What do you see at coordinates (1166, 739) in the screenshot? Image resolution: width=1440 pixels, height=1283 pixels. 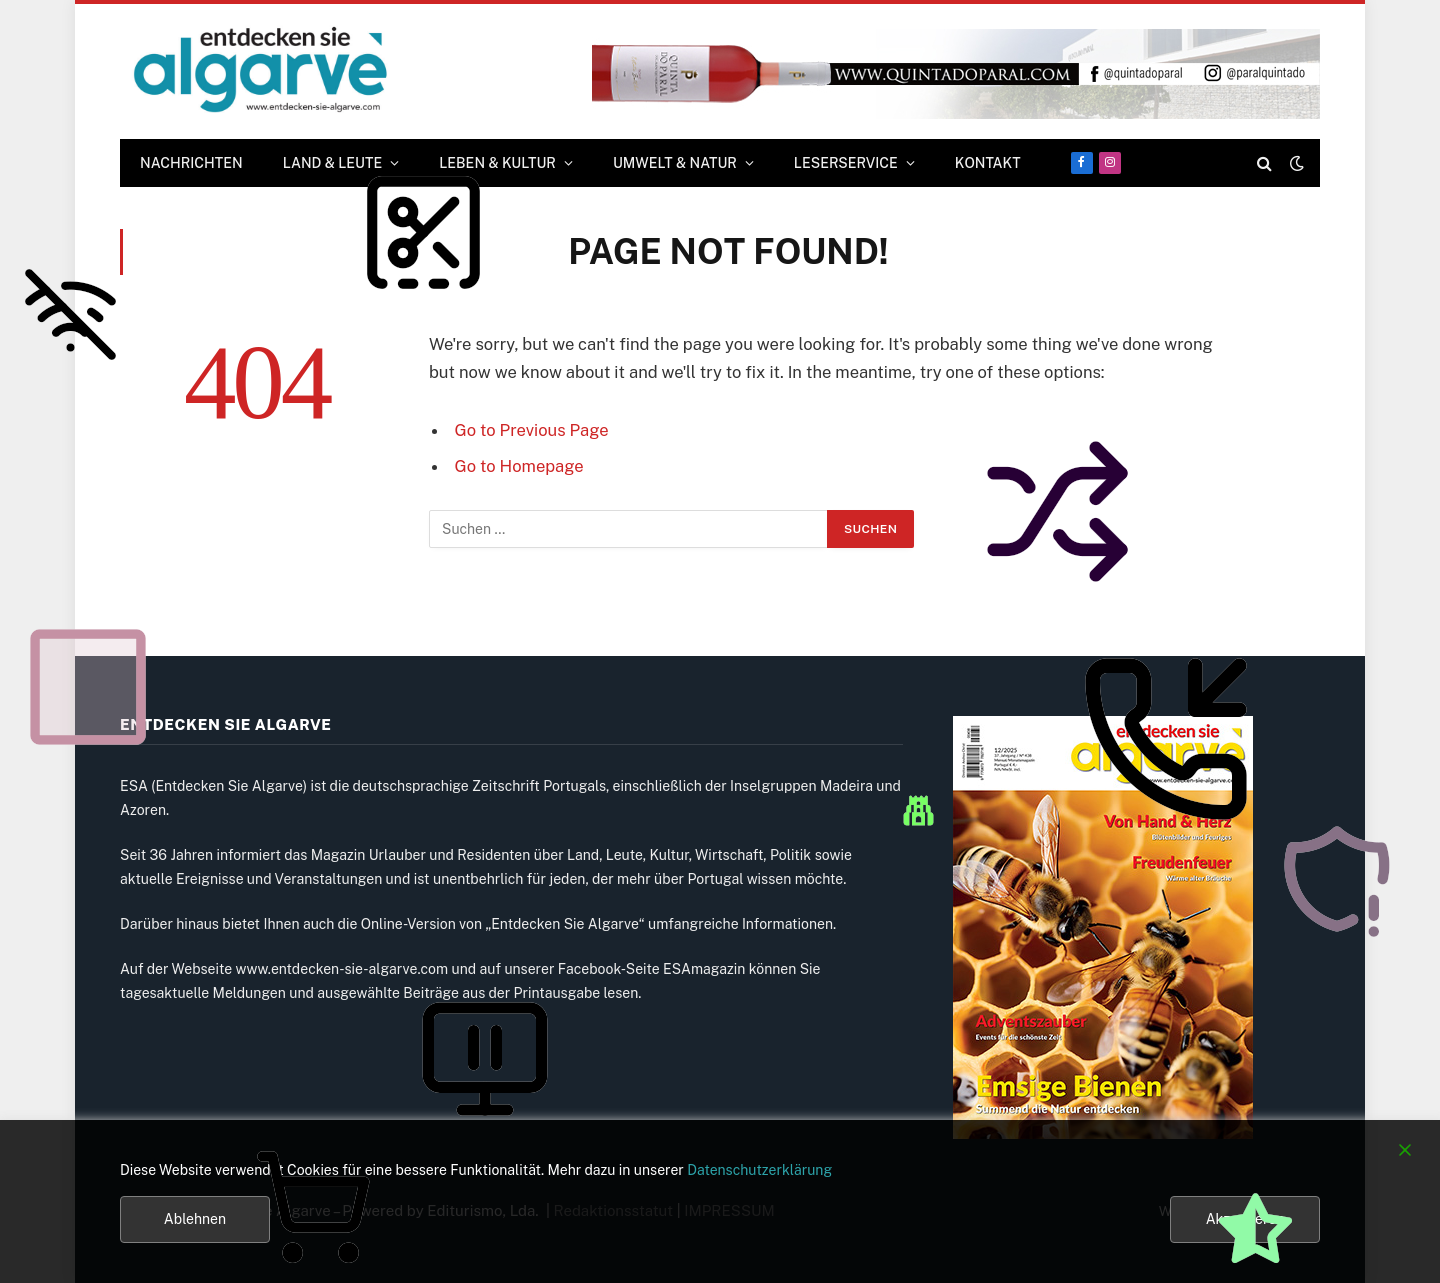 I see `incoming call notification` at bounding box center [1166, 739].